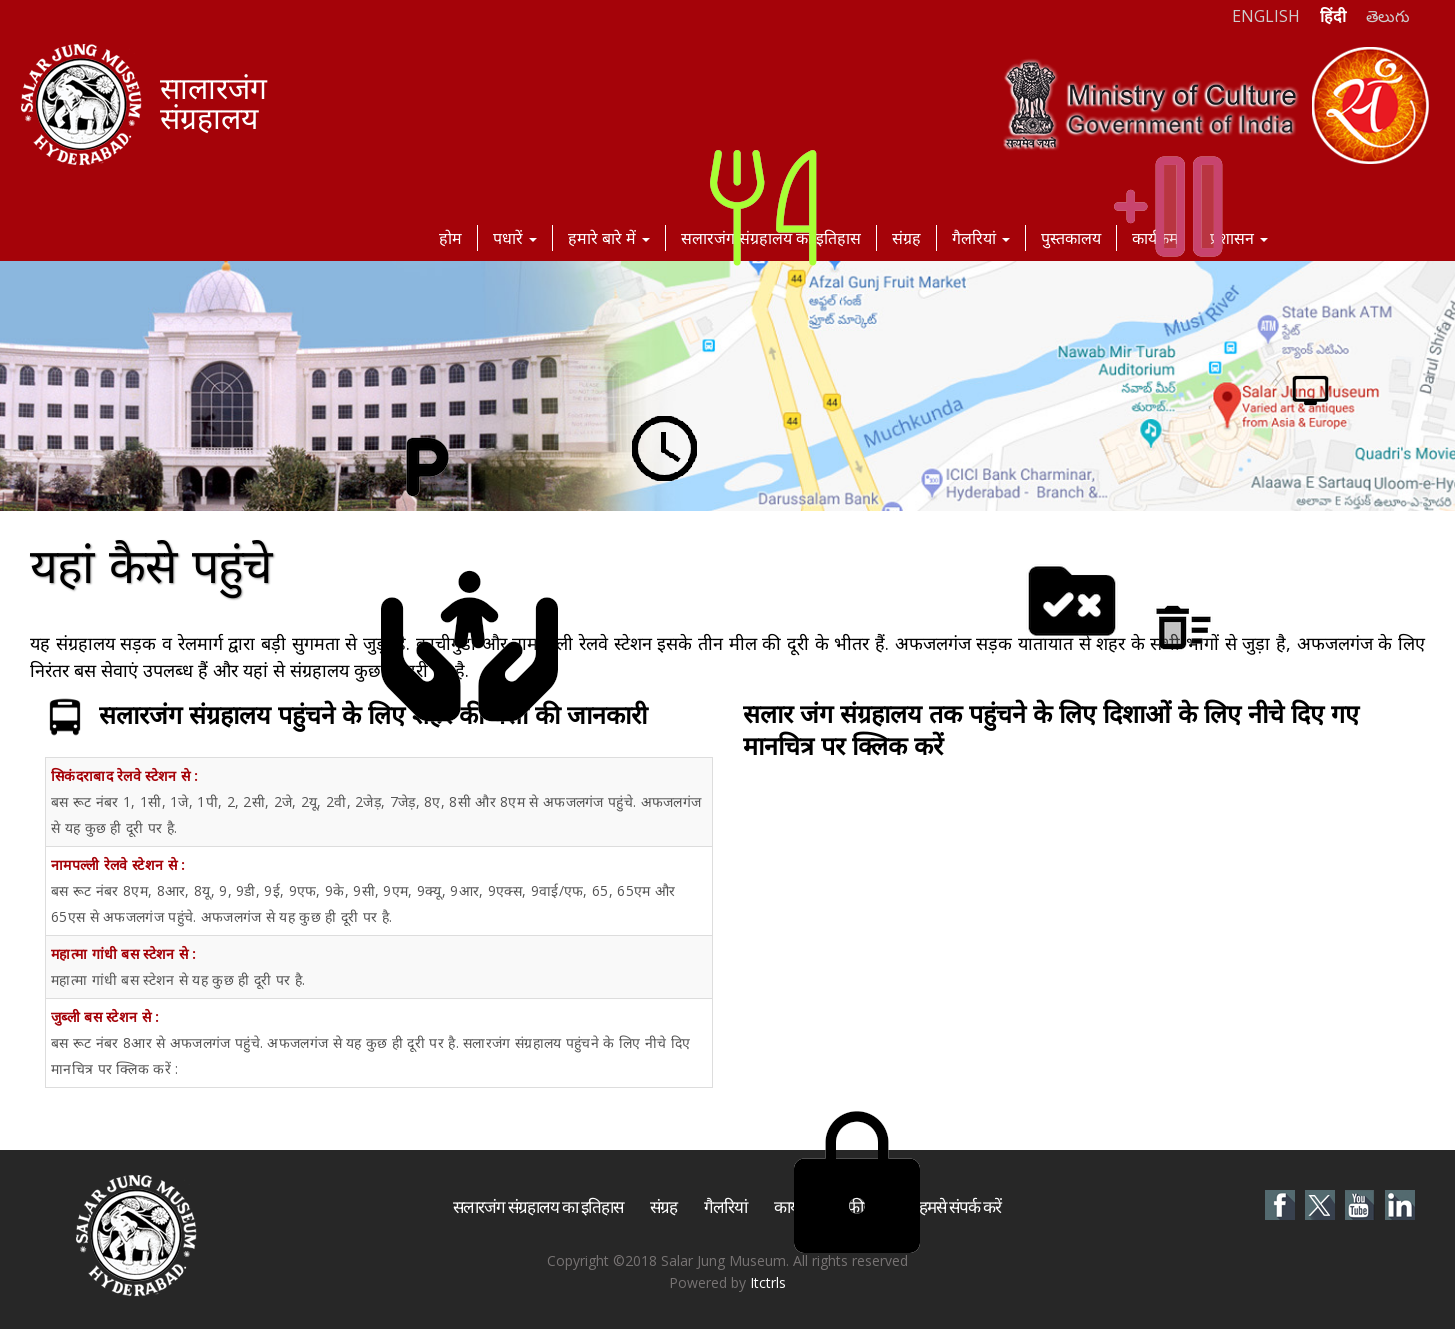 The image size is (1455, 1329). What do you see at coordinates (426, 467) in the screenshot?
I see `find nearby parking locations` at bounding box center [426, 467].